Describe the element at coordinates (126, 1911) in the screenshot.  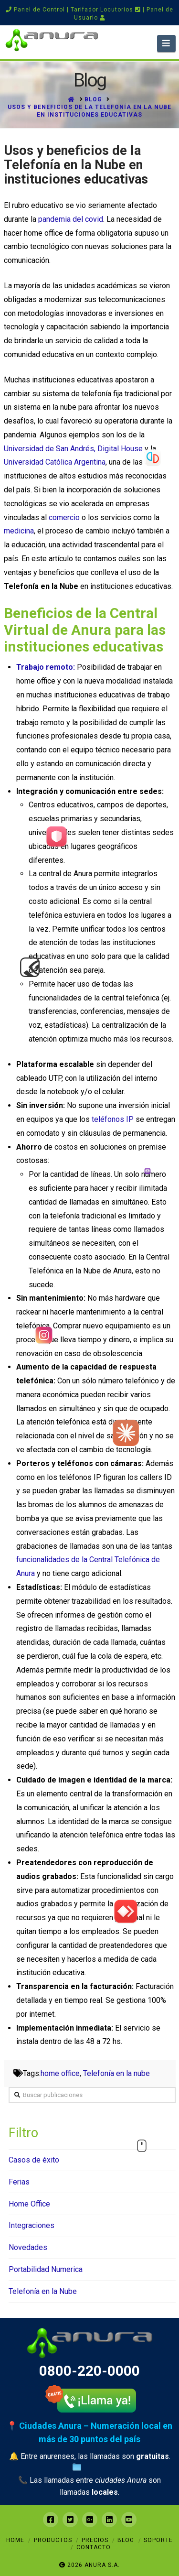
I see `open anydesk remote desktop application` at that location.